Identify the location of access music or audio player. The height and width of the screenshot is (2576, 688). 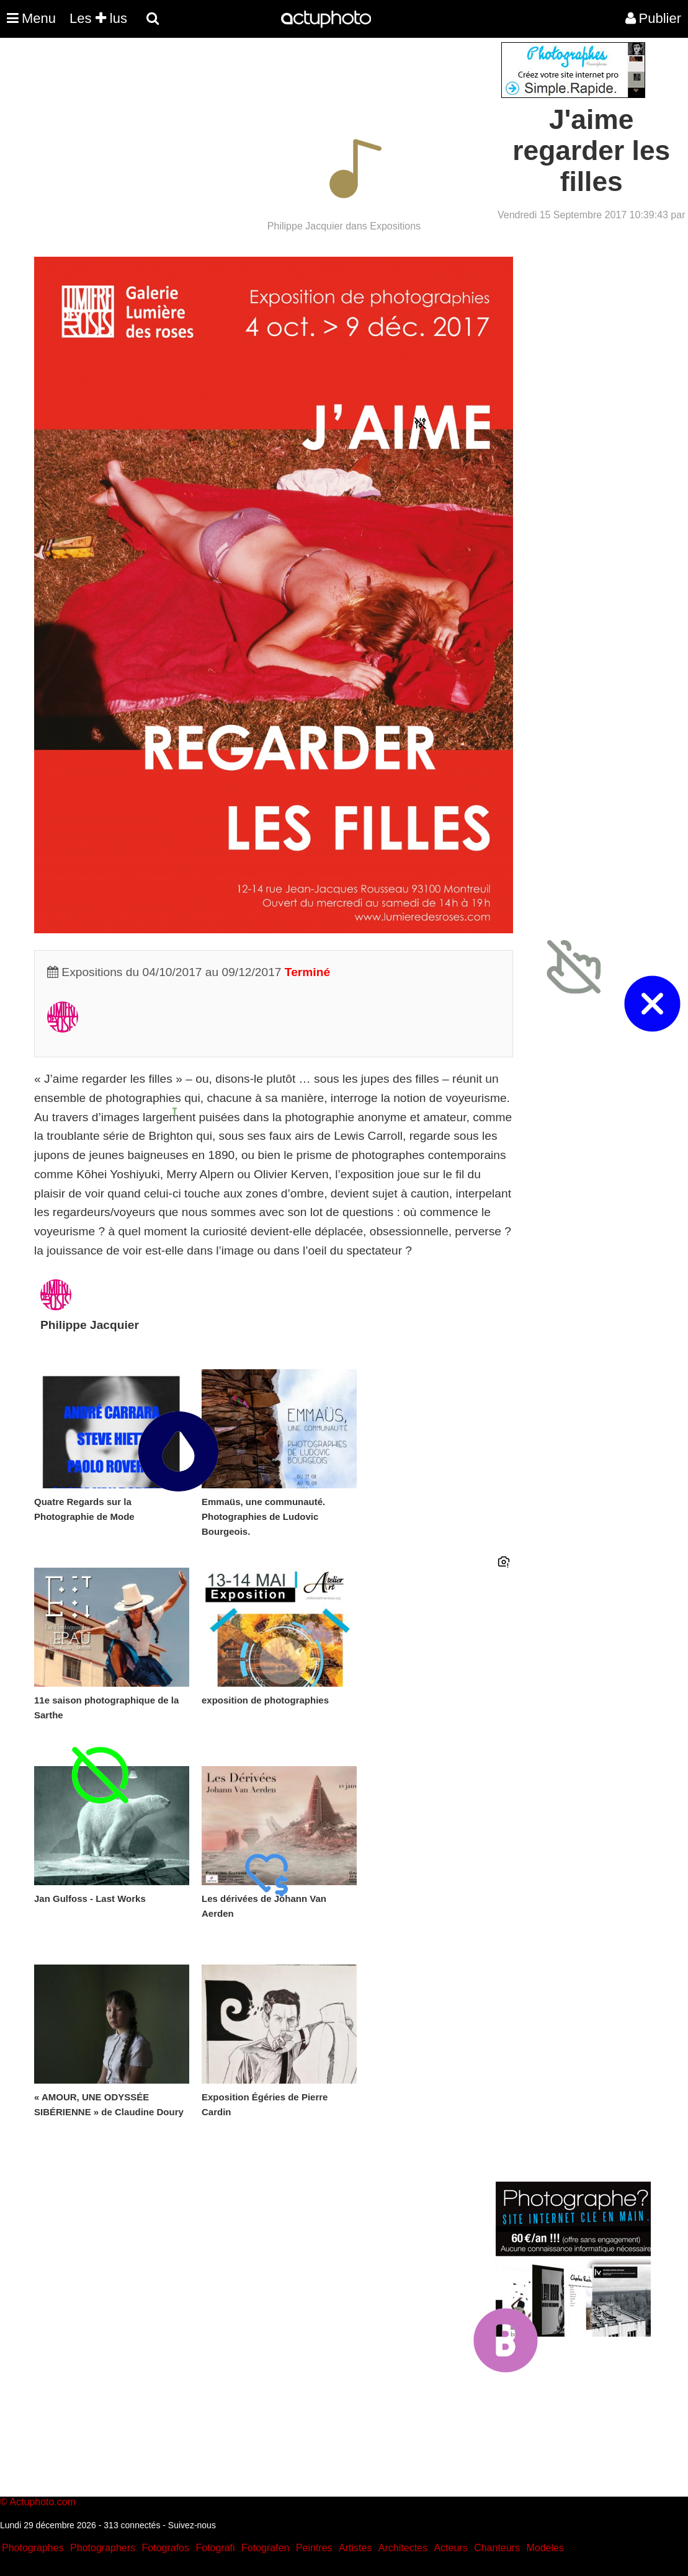
(355, 167).